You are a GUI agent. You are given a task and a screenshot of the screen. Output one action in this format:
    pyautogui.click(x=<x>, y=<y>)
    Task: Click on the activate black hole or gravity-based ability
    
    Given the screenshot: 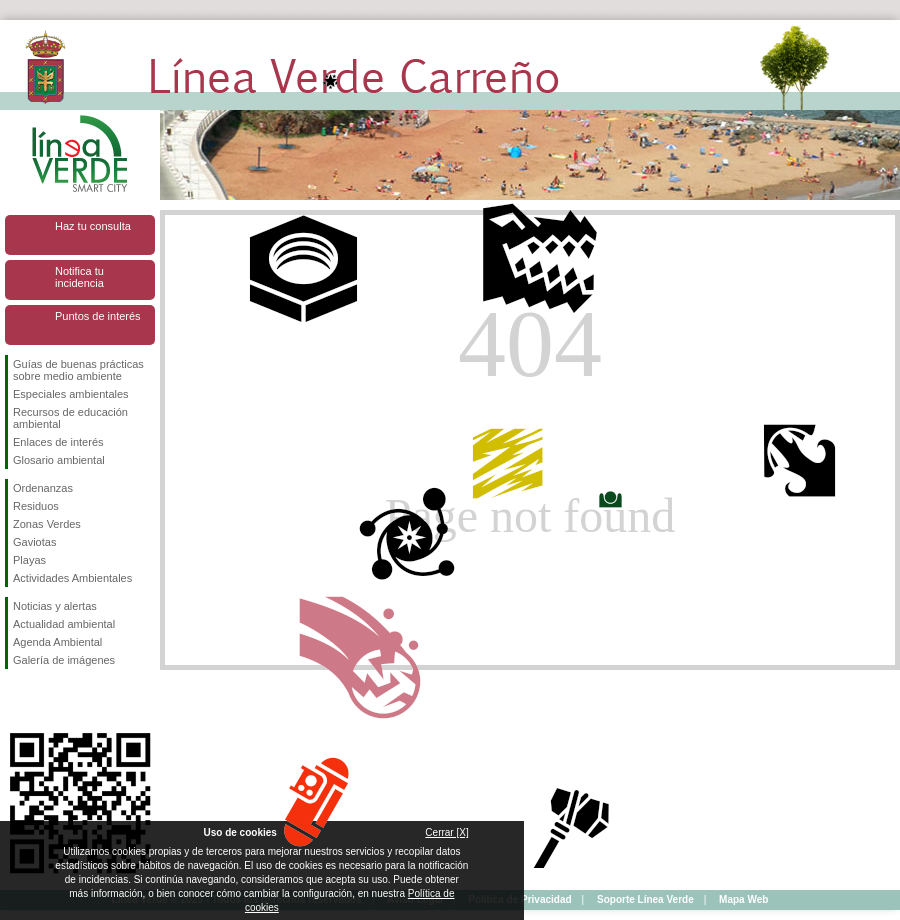 What is the action you would take?
    pyautogui.click(x=407, y=535)
    